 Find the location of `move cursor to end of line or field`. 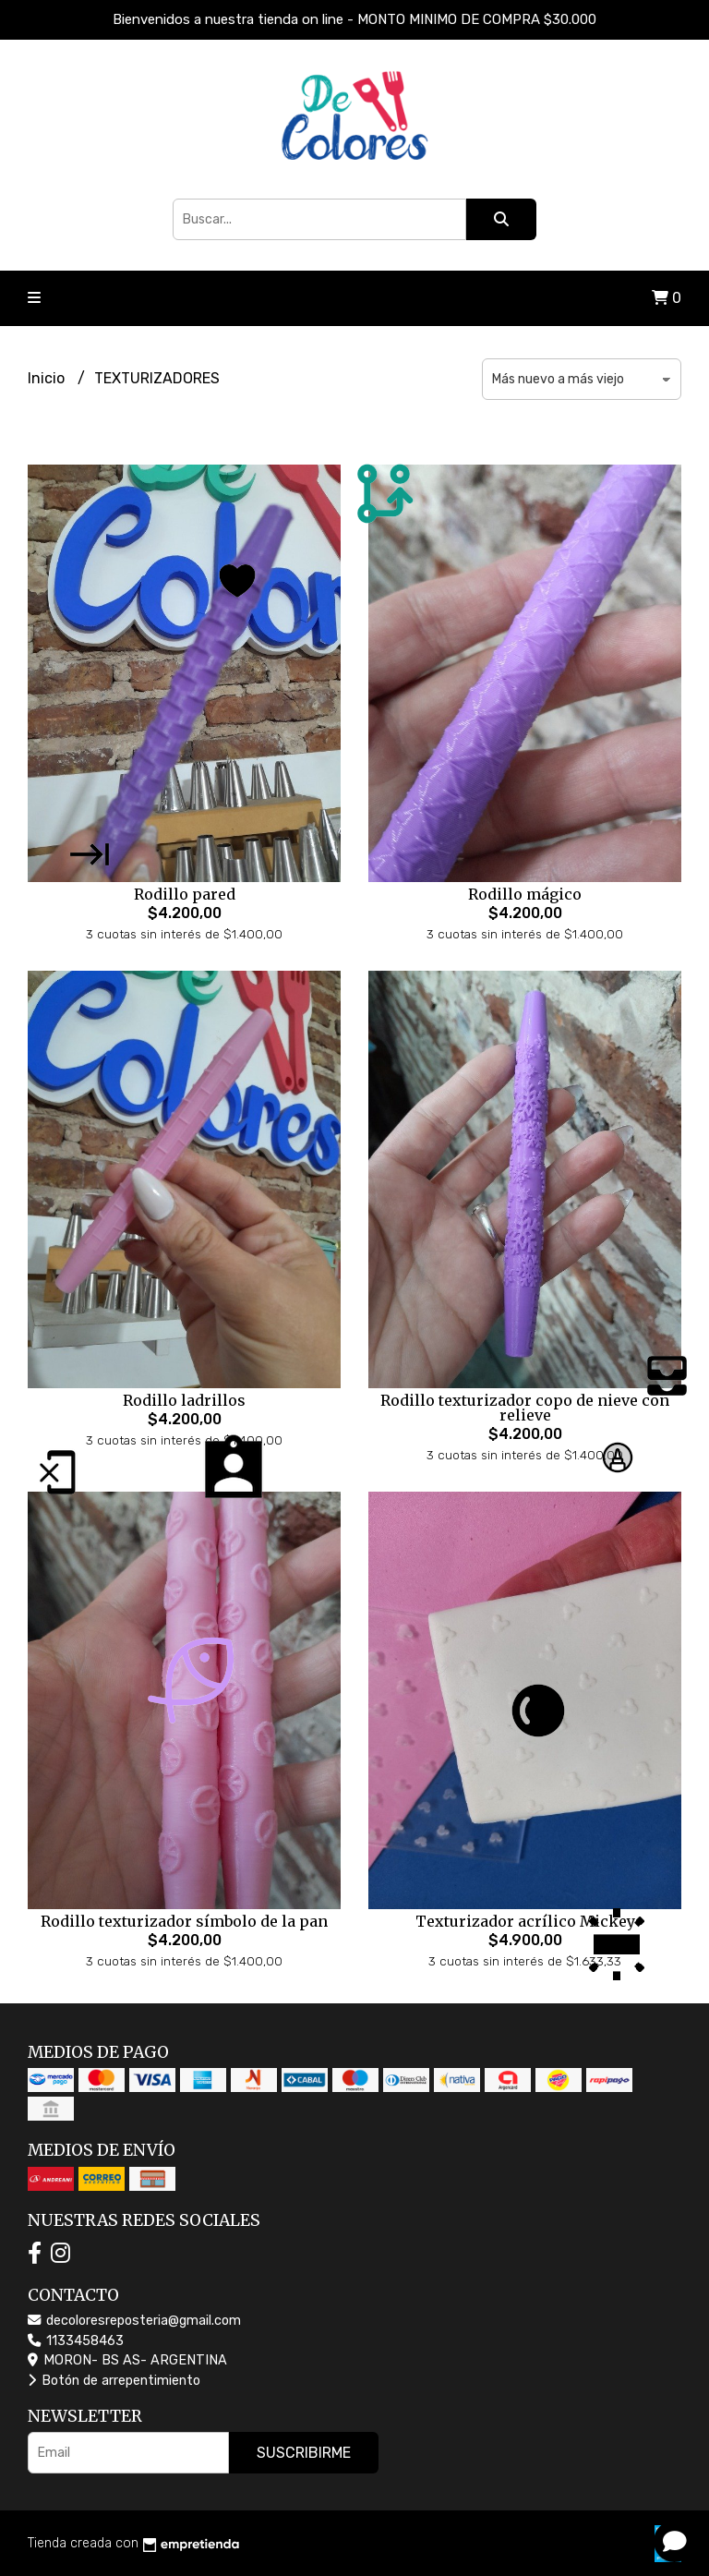

move cursor to end of line or field is located at coordinates (90, 854).